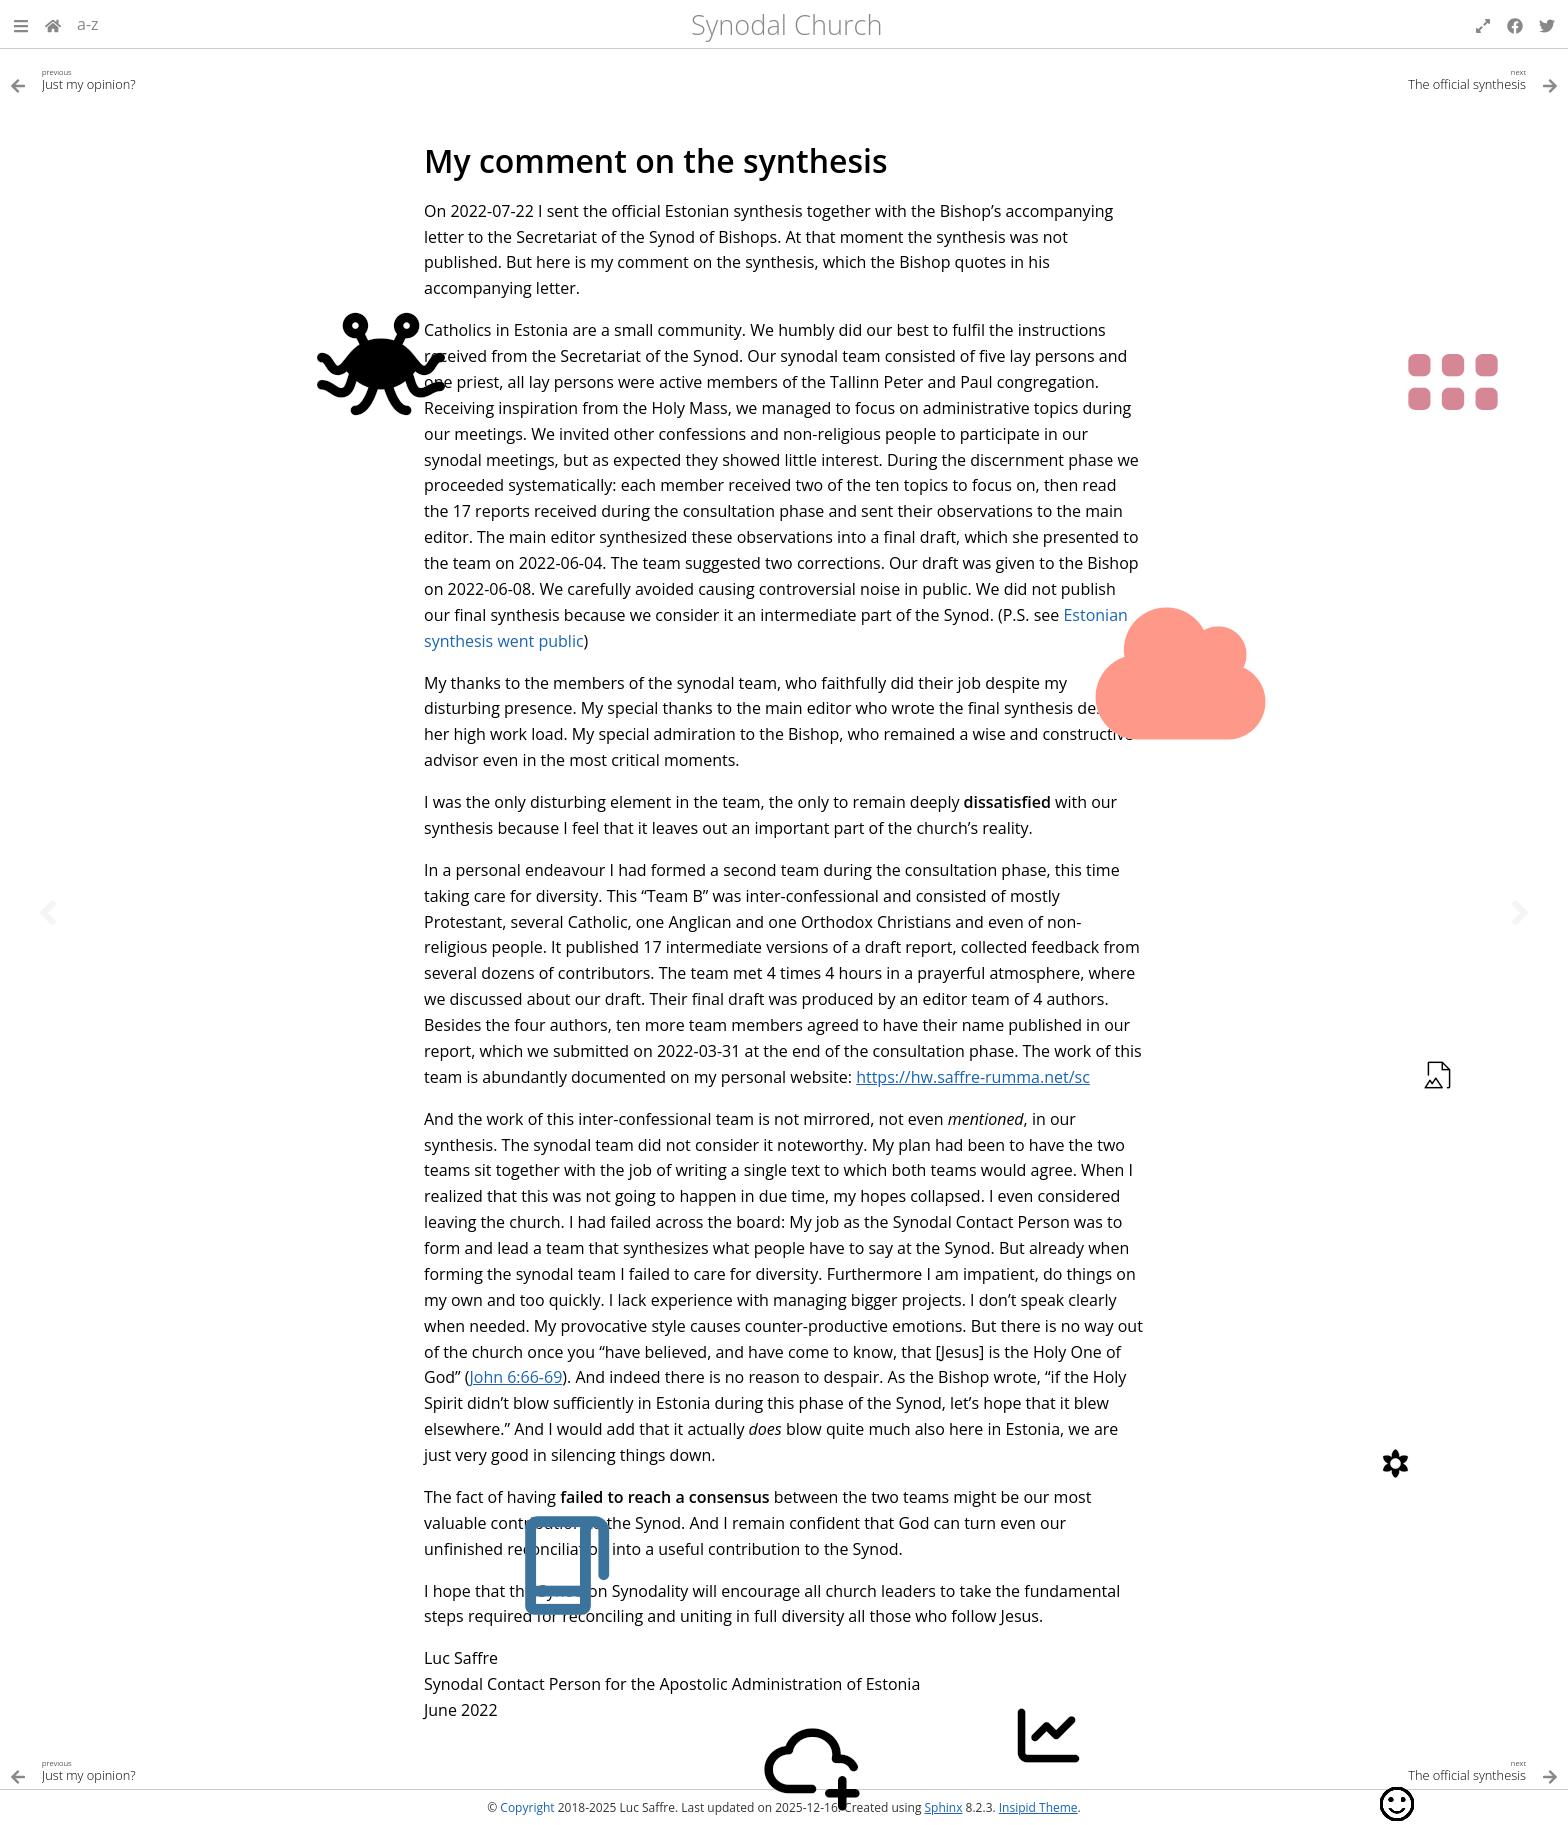 This screenshot has height=1825, width=1568. I want to click on add a reaction or emoji to a message, so click(1397, 1804).